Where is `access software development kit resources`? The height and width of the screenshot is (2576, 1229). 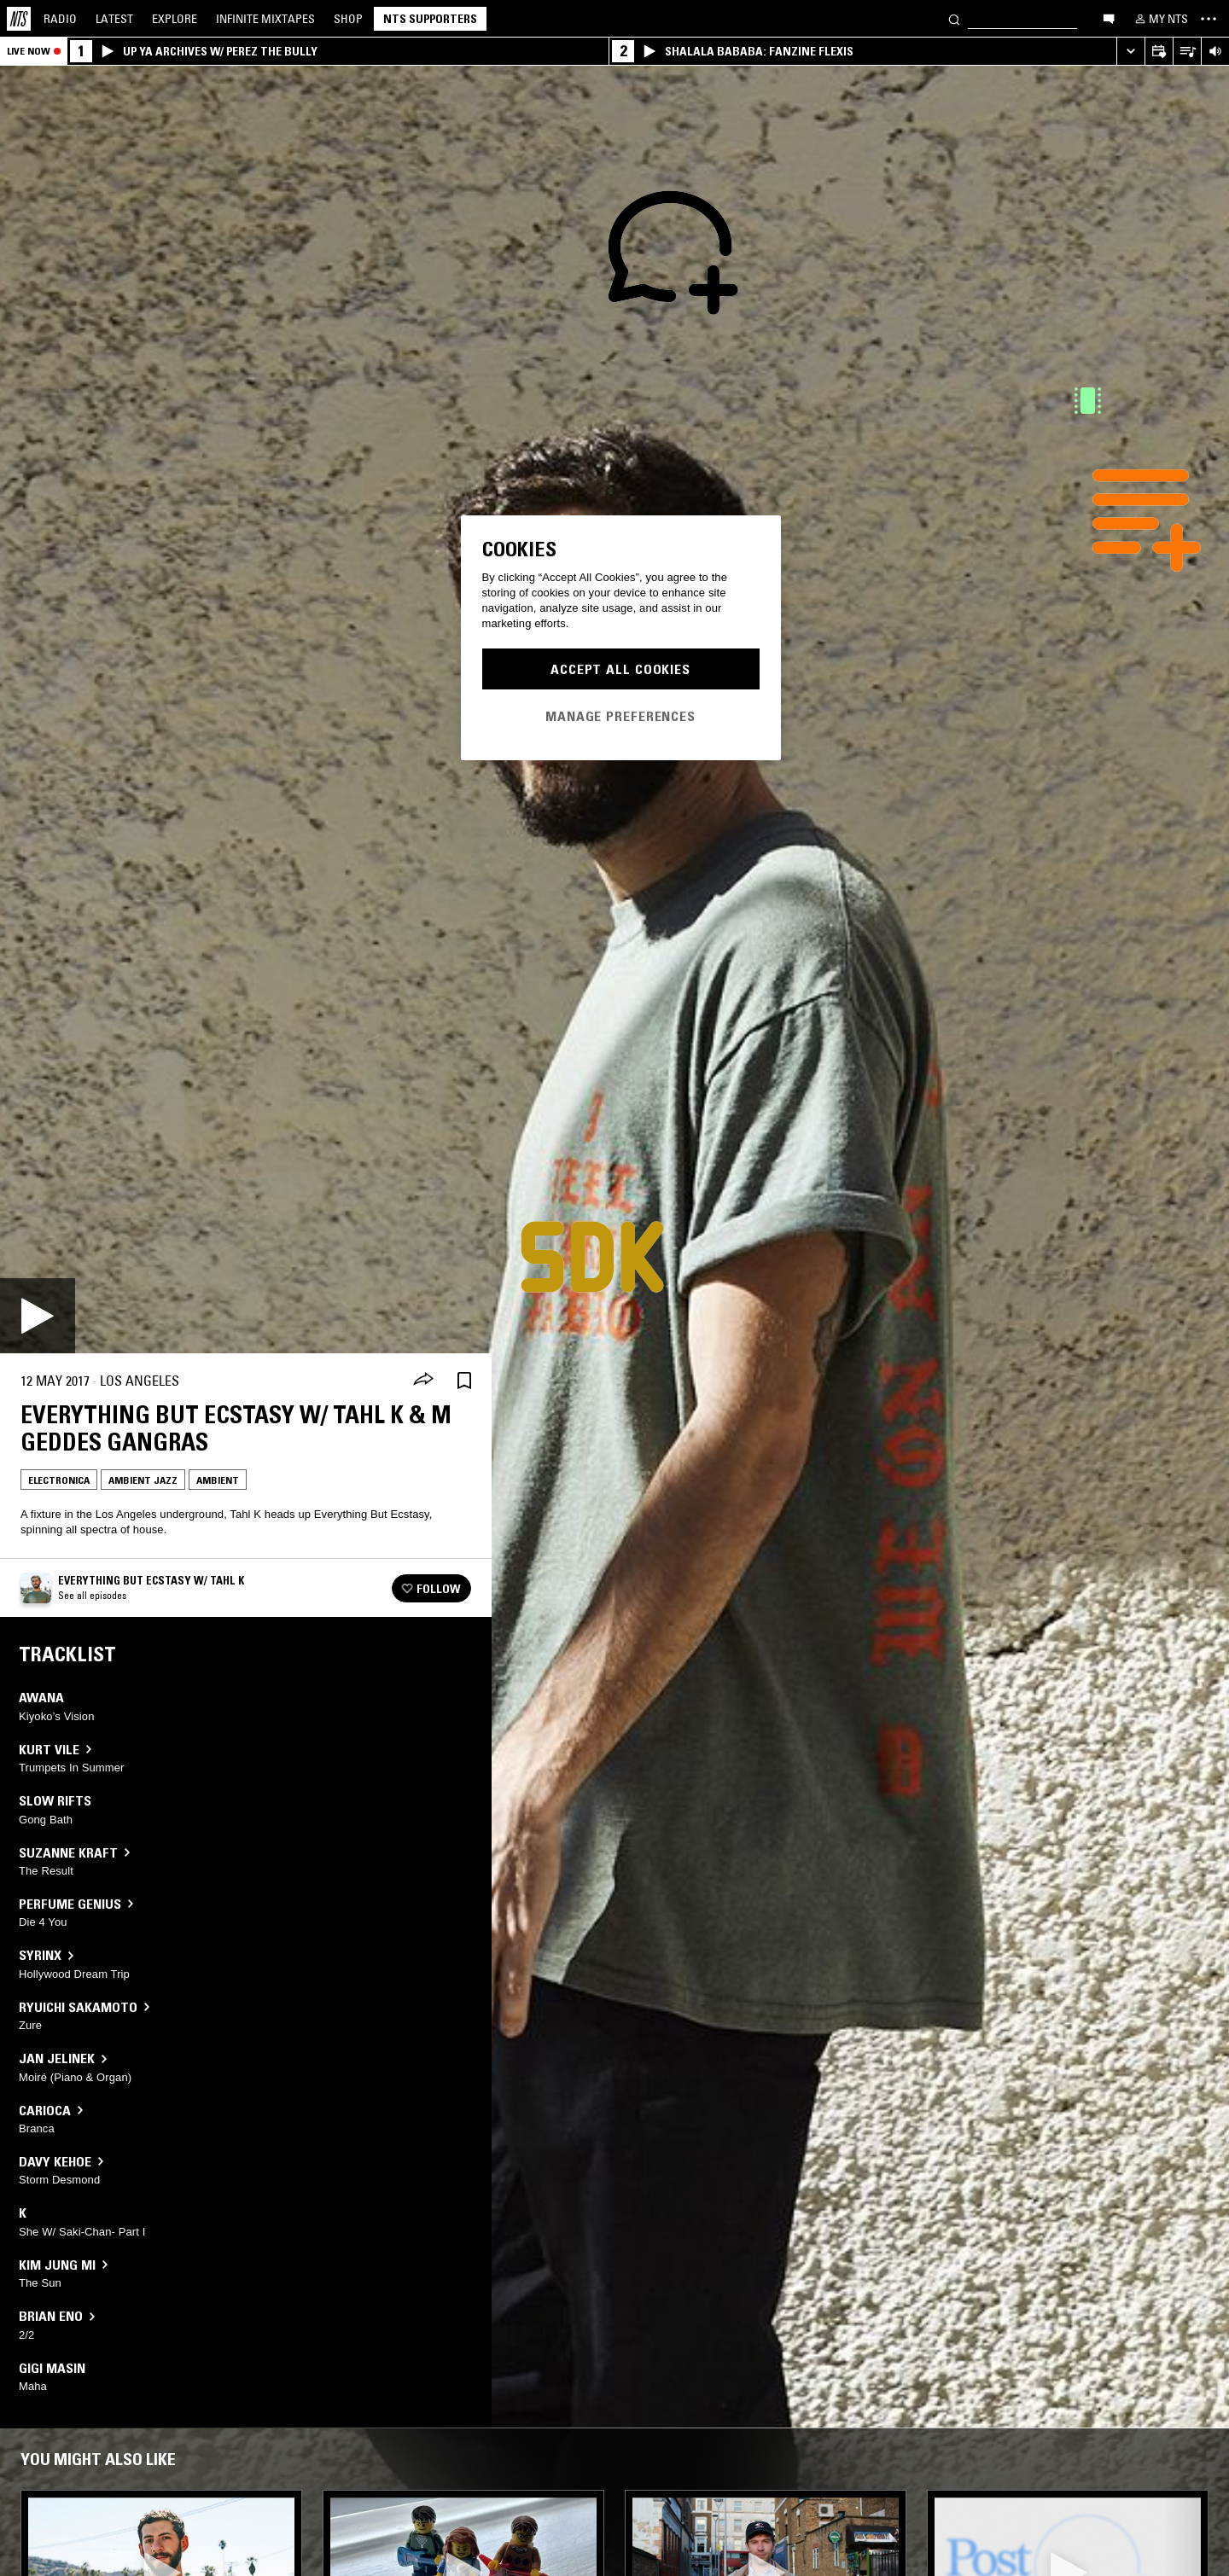 access software development kit resources is located at coordinates (592, 1257).